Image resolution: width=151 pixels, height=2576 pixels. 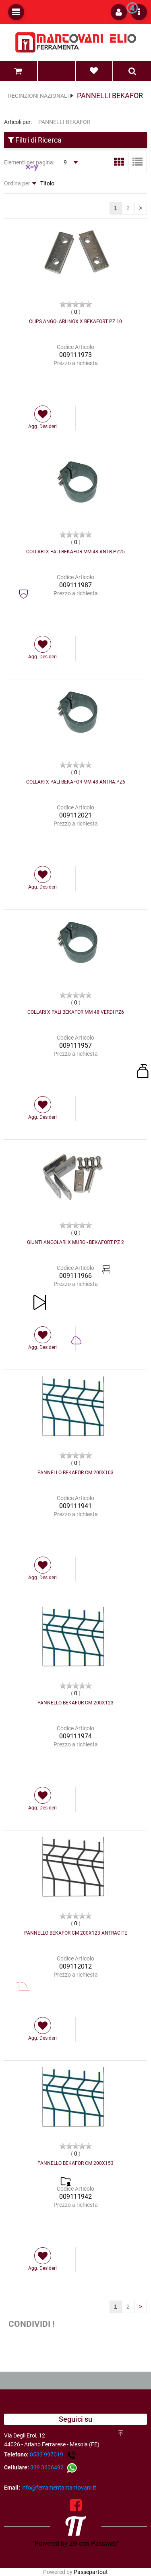 I want to click on access hand washing or hygiene instructions, so click(x=143, y=1071).